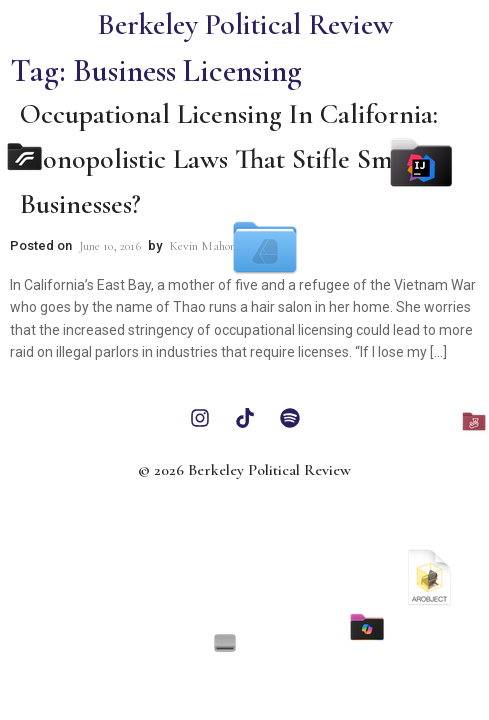 The width and height of the screenshot is (489, 720). I want to click on open resurrection remix ROM folder, so click(24, 157).